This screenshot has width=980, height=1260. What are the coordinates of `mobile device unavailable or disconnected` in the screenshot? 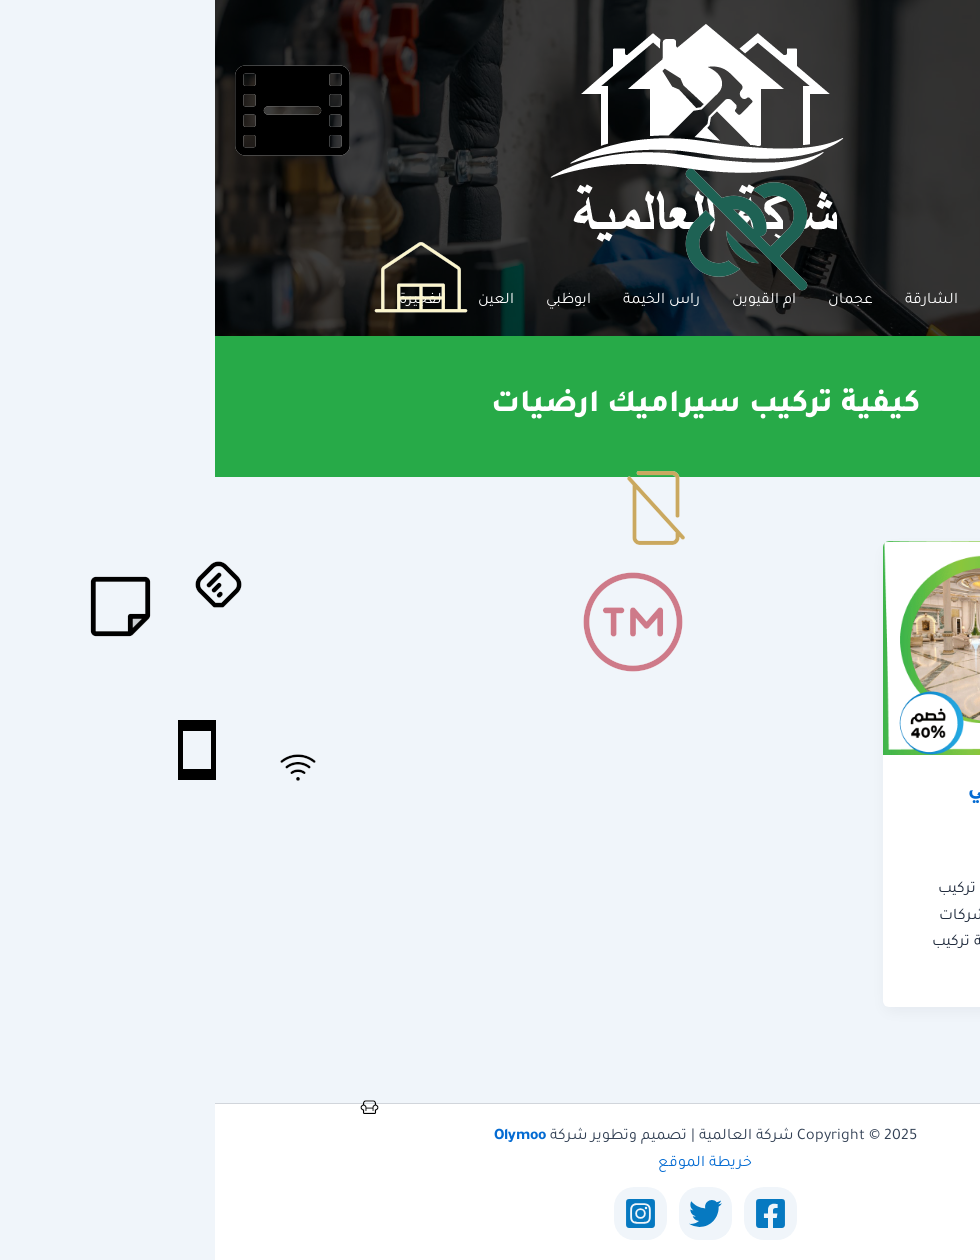 It's located at (656, 508).